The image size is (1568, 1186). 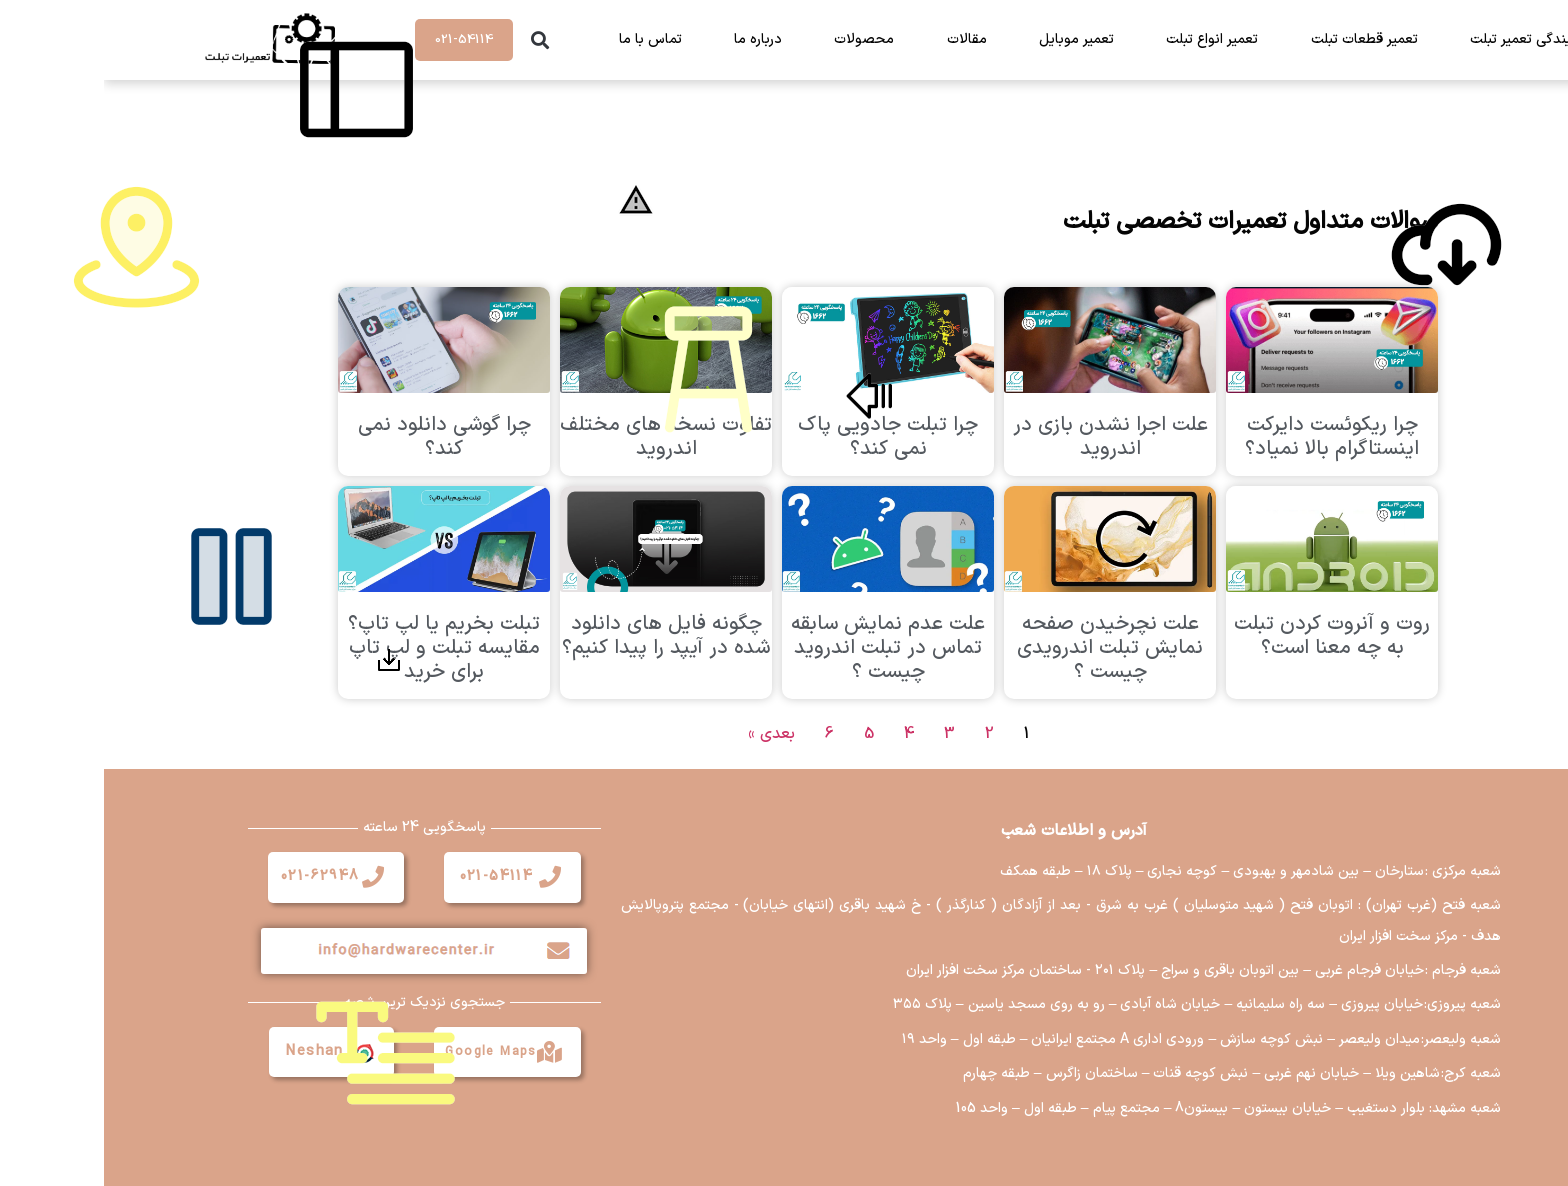 What do you see at coordinates (383, 1053) in the screenshot?
I see `read articles from the new york times` at bounding box center [383, 1053].